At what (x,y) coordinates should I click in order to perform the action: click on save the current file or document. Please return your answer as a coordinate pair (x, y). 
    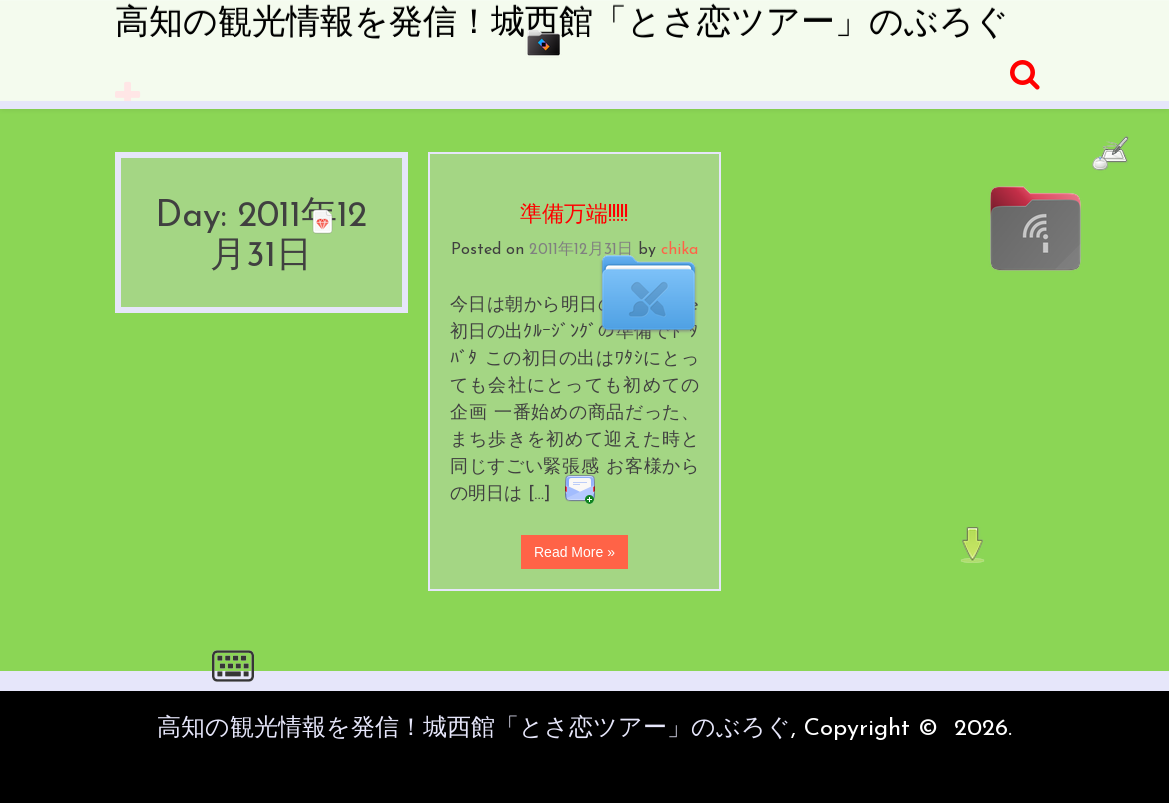
    Looking at the image, I should click on (972, 545).